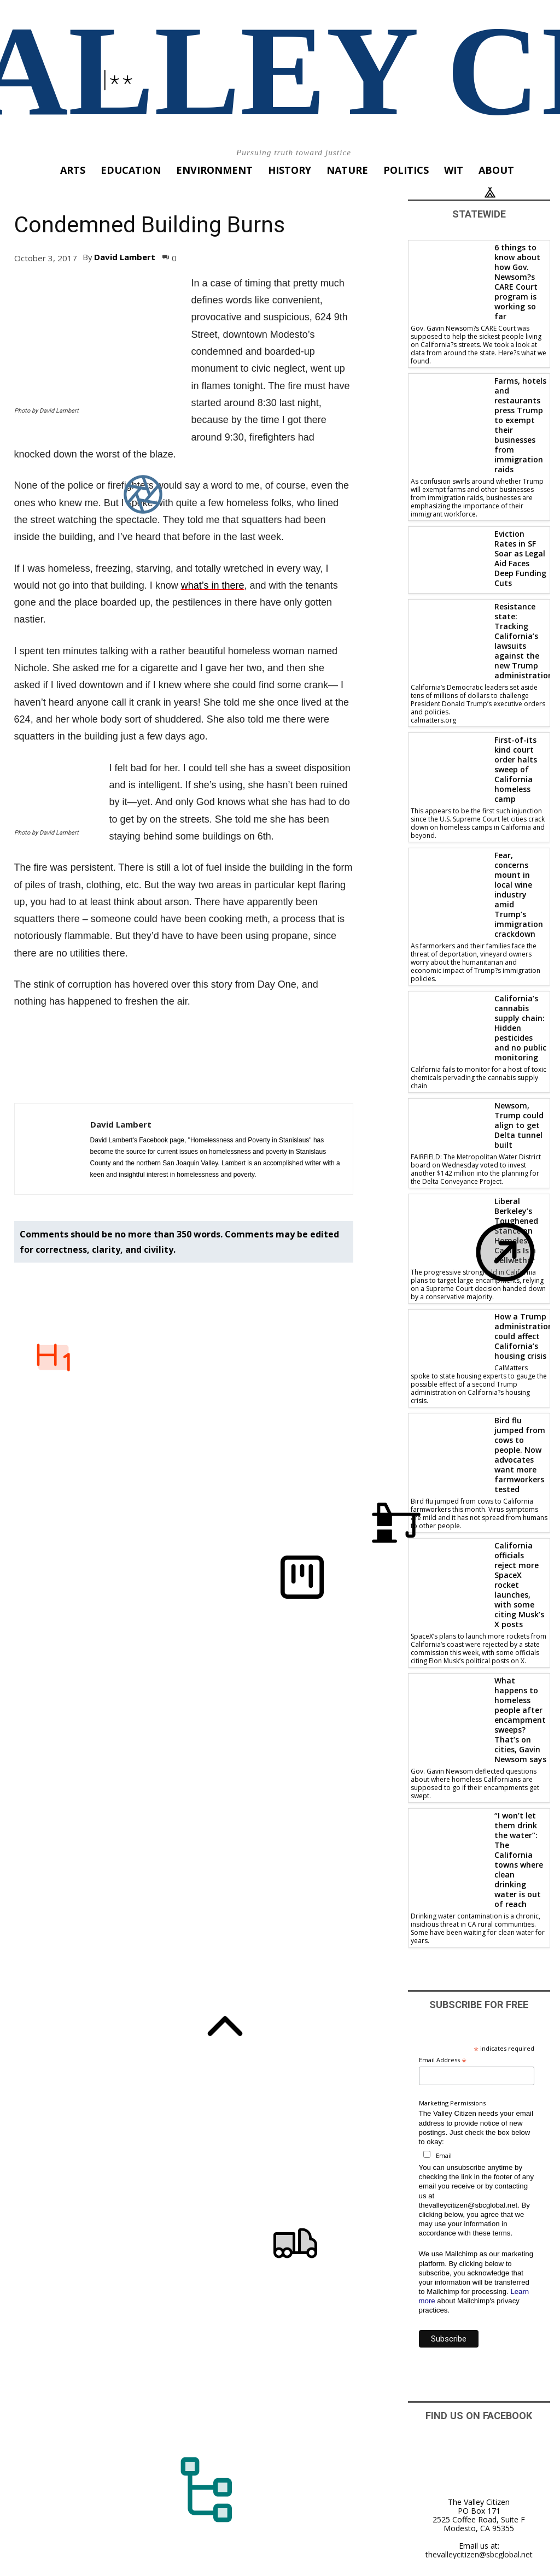  What do you see at coordinates (225, 2035) in the screenshot?
I see `collapse an expanded section` at bounding box center [225, 2035].